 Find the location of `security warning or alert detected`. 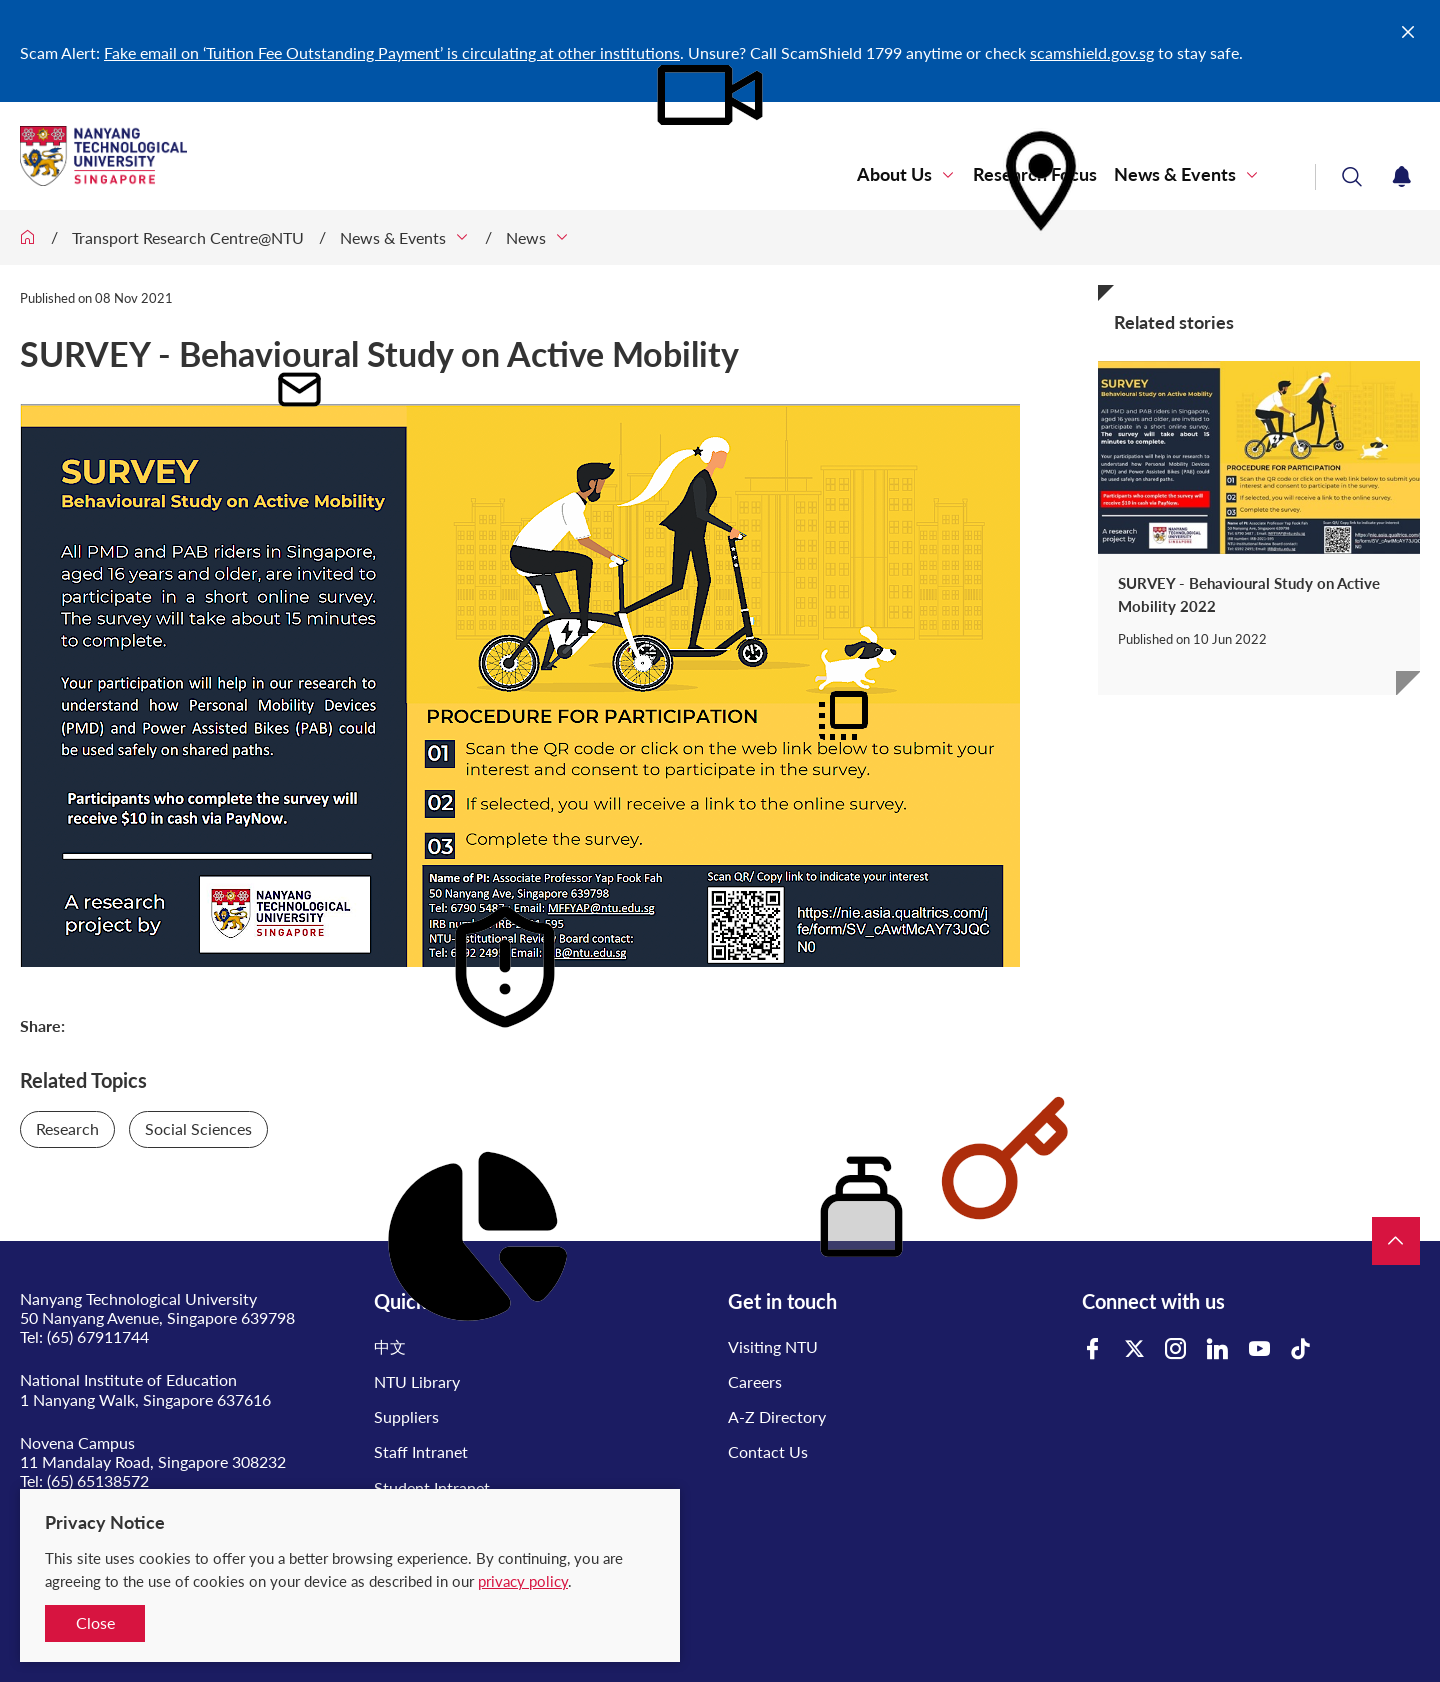

security warning or alert detected is located at coordinates (505, 967).